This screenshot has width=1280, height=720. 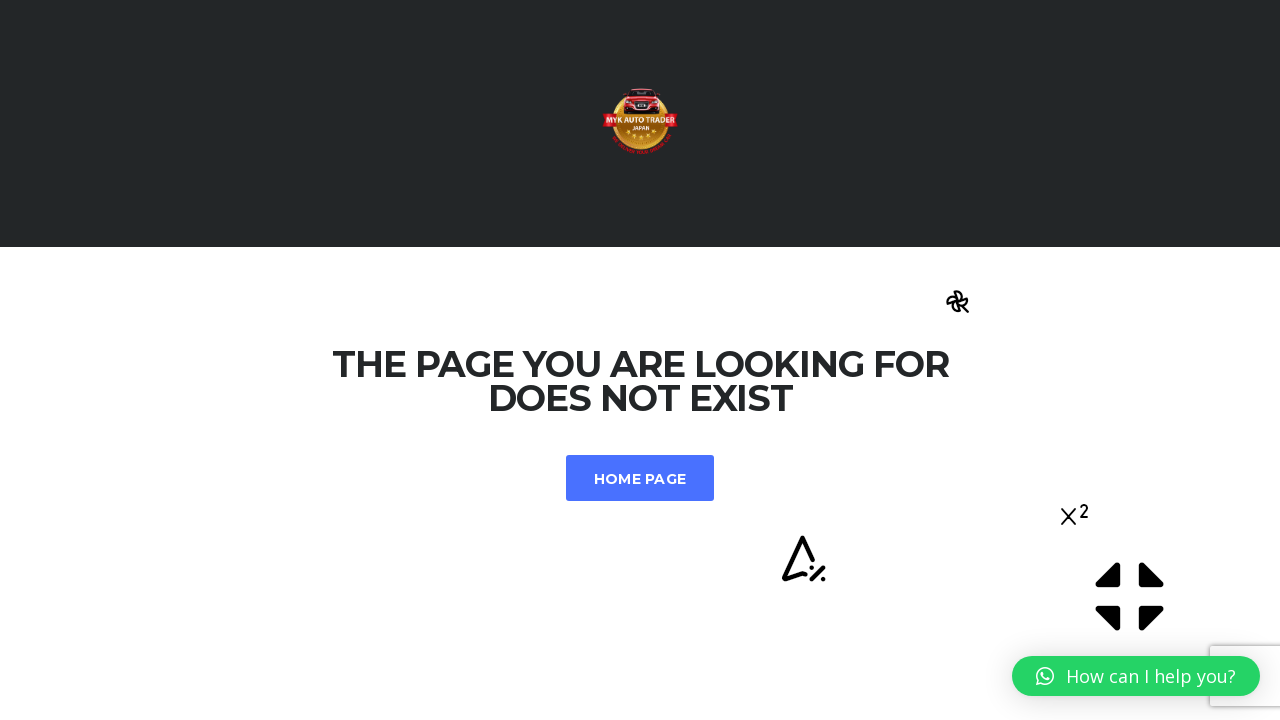 I want to click on apply superscript formatting to selected text, so click(x=1073, y=515).